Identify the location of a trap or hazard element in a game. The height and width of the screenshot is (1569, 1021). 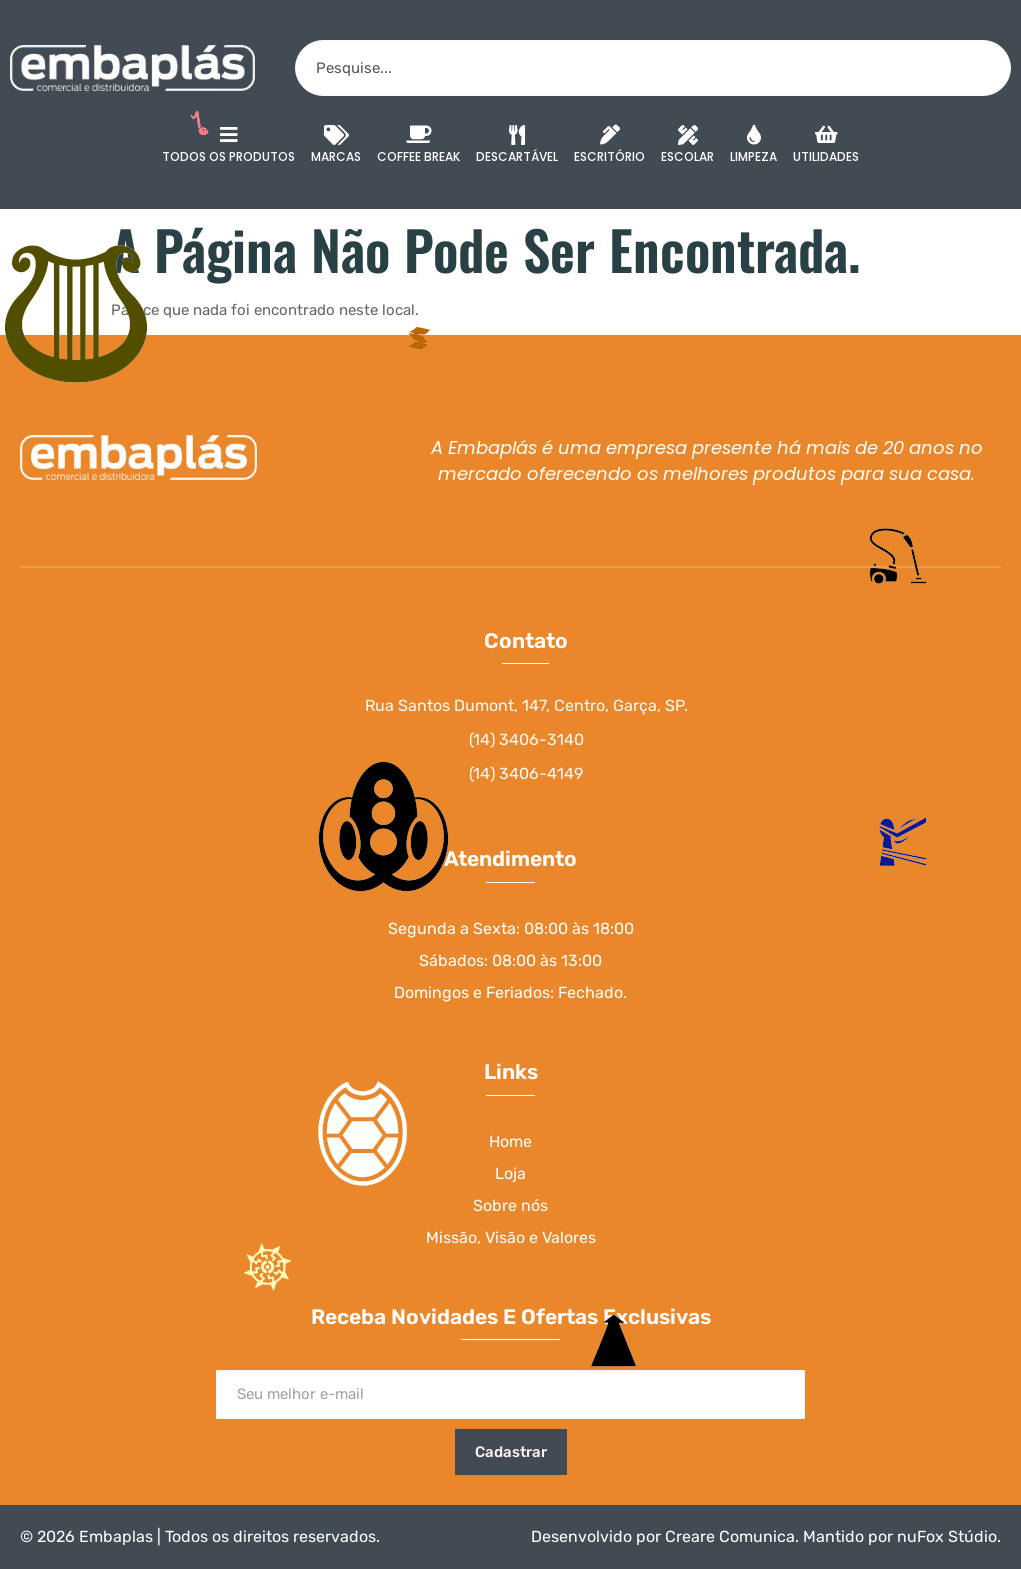
(267, 1266).